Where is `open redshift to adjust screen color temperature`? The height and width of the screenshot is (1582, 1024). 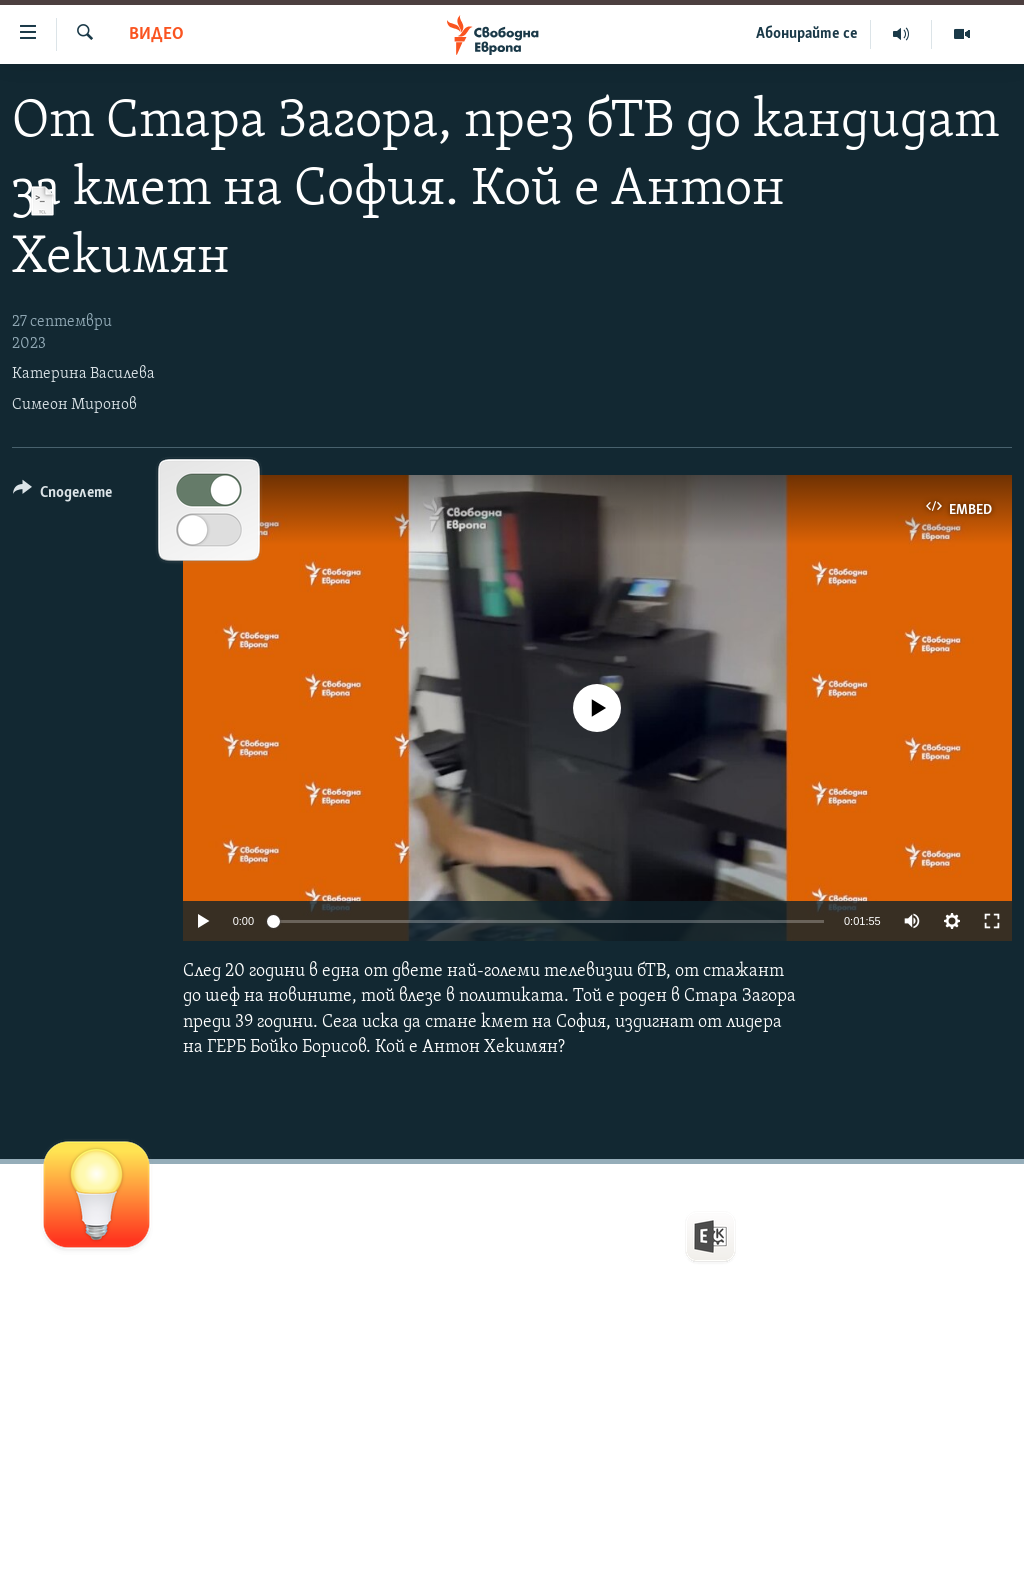
open redshift to adjust screen color temperature is located at coordinates (96, 1194).